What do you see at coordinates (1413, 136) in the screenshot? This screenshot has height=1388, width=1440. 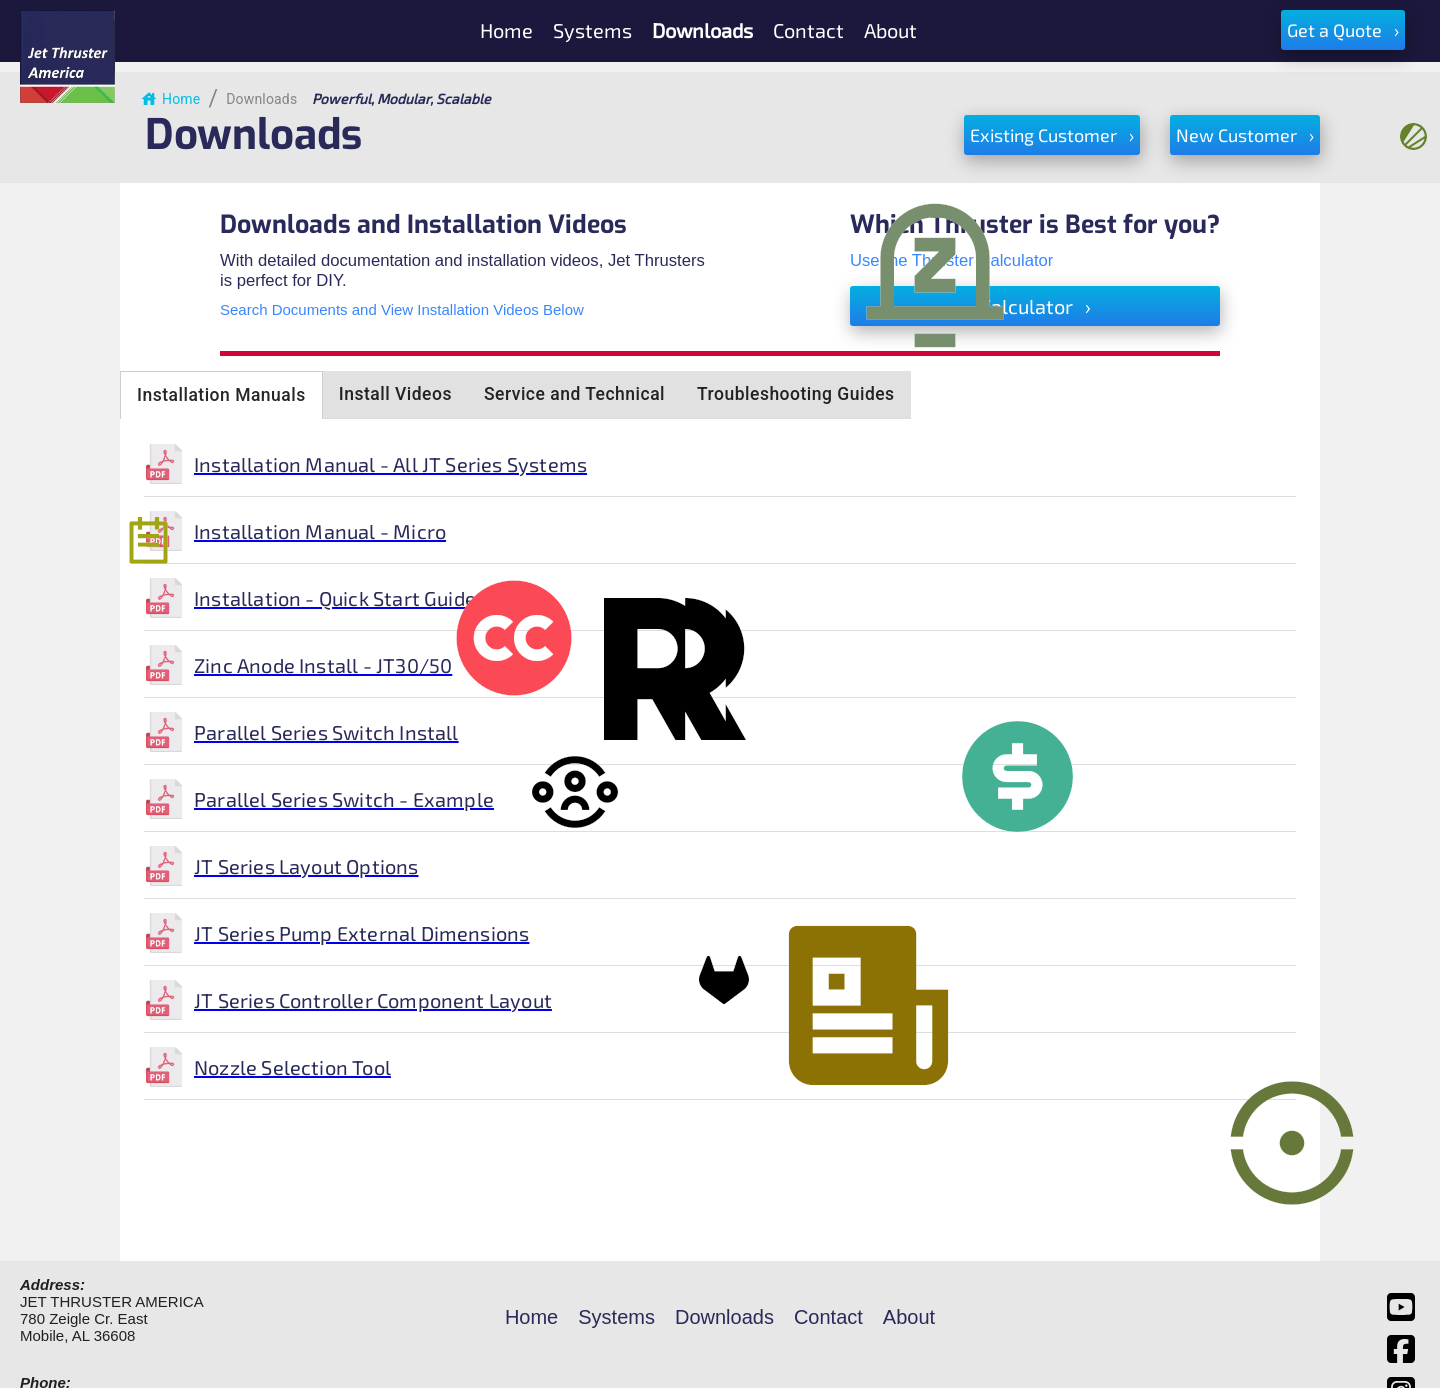 I see `ESL Gaming logo` at bounding box center [1413, 136].